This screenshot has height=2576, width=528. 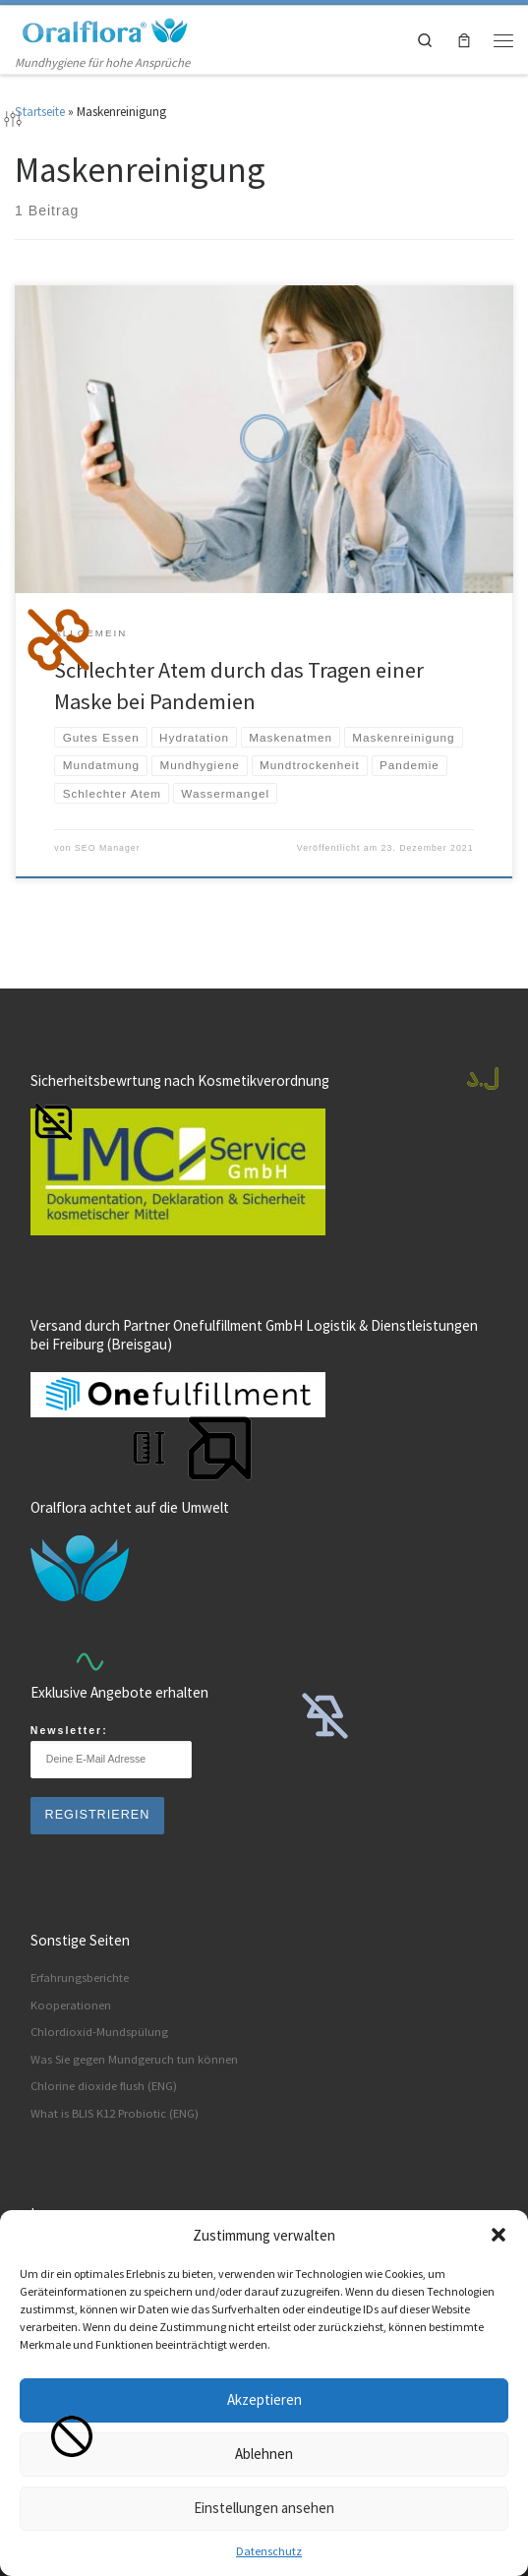 I want to click on measure dimensions or distances, so click(x=148, y=1448).